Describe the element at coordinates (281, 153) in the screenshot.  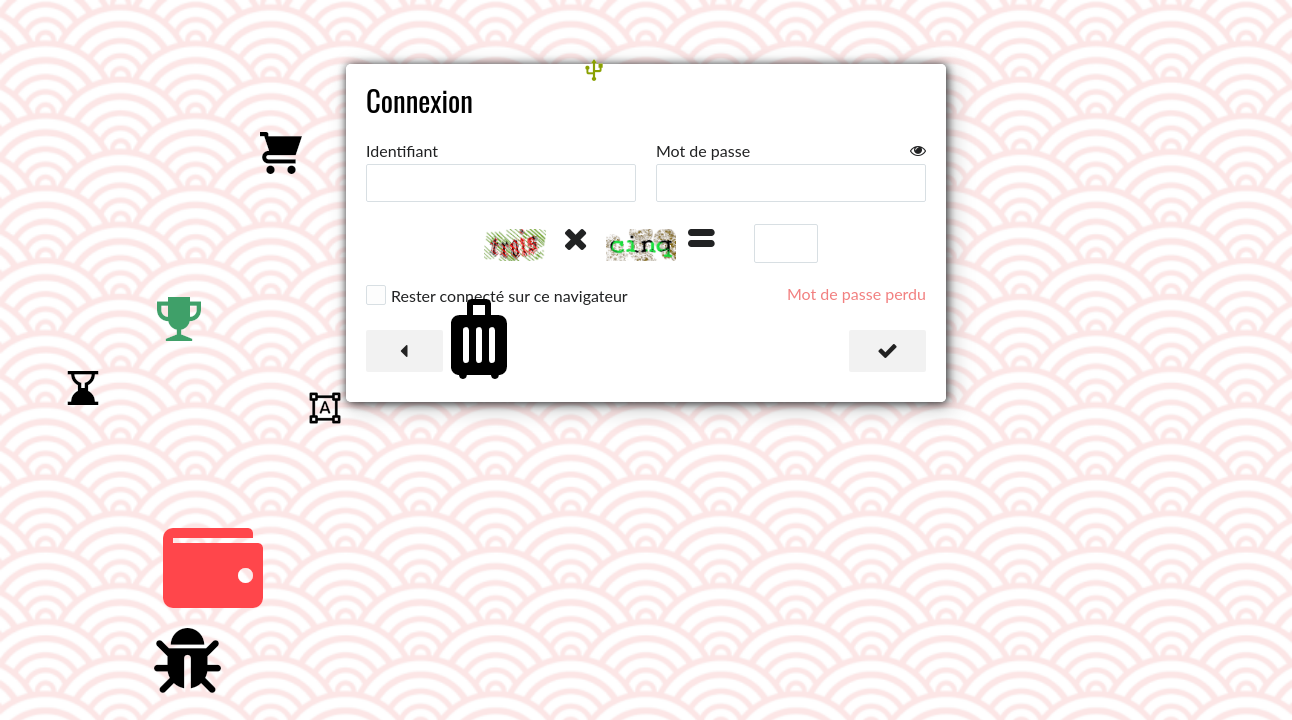
I see `view your shopping cart` at that location.